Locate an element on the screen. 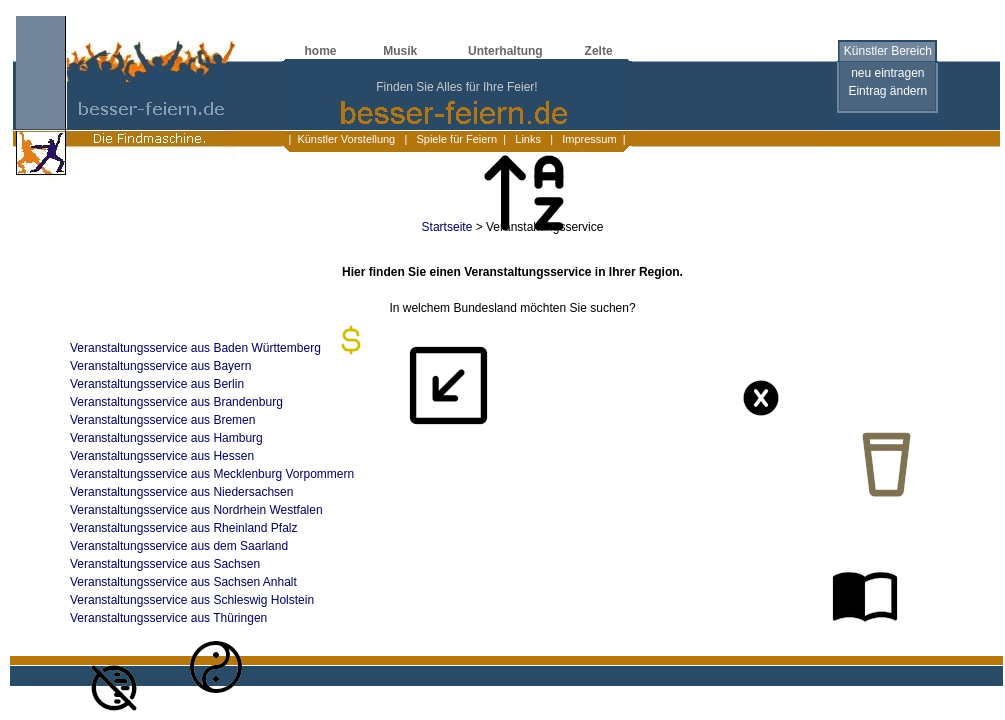 This screenshot has height=720, width=1005. disable shadow effects is located at coordinates (114, 688).